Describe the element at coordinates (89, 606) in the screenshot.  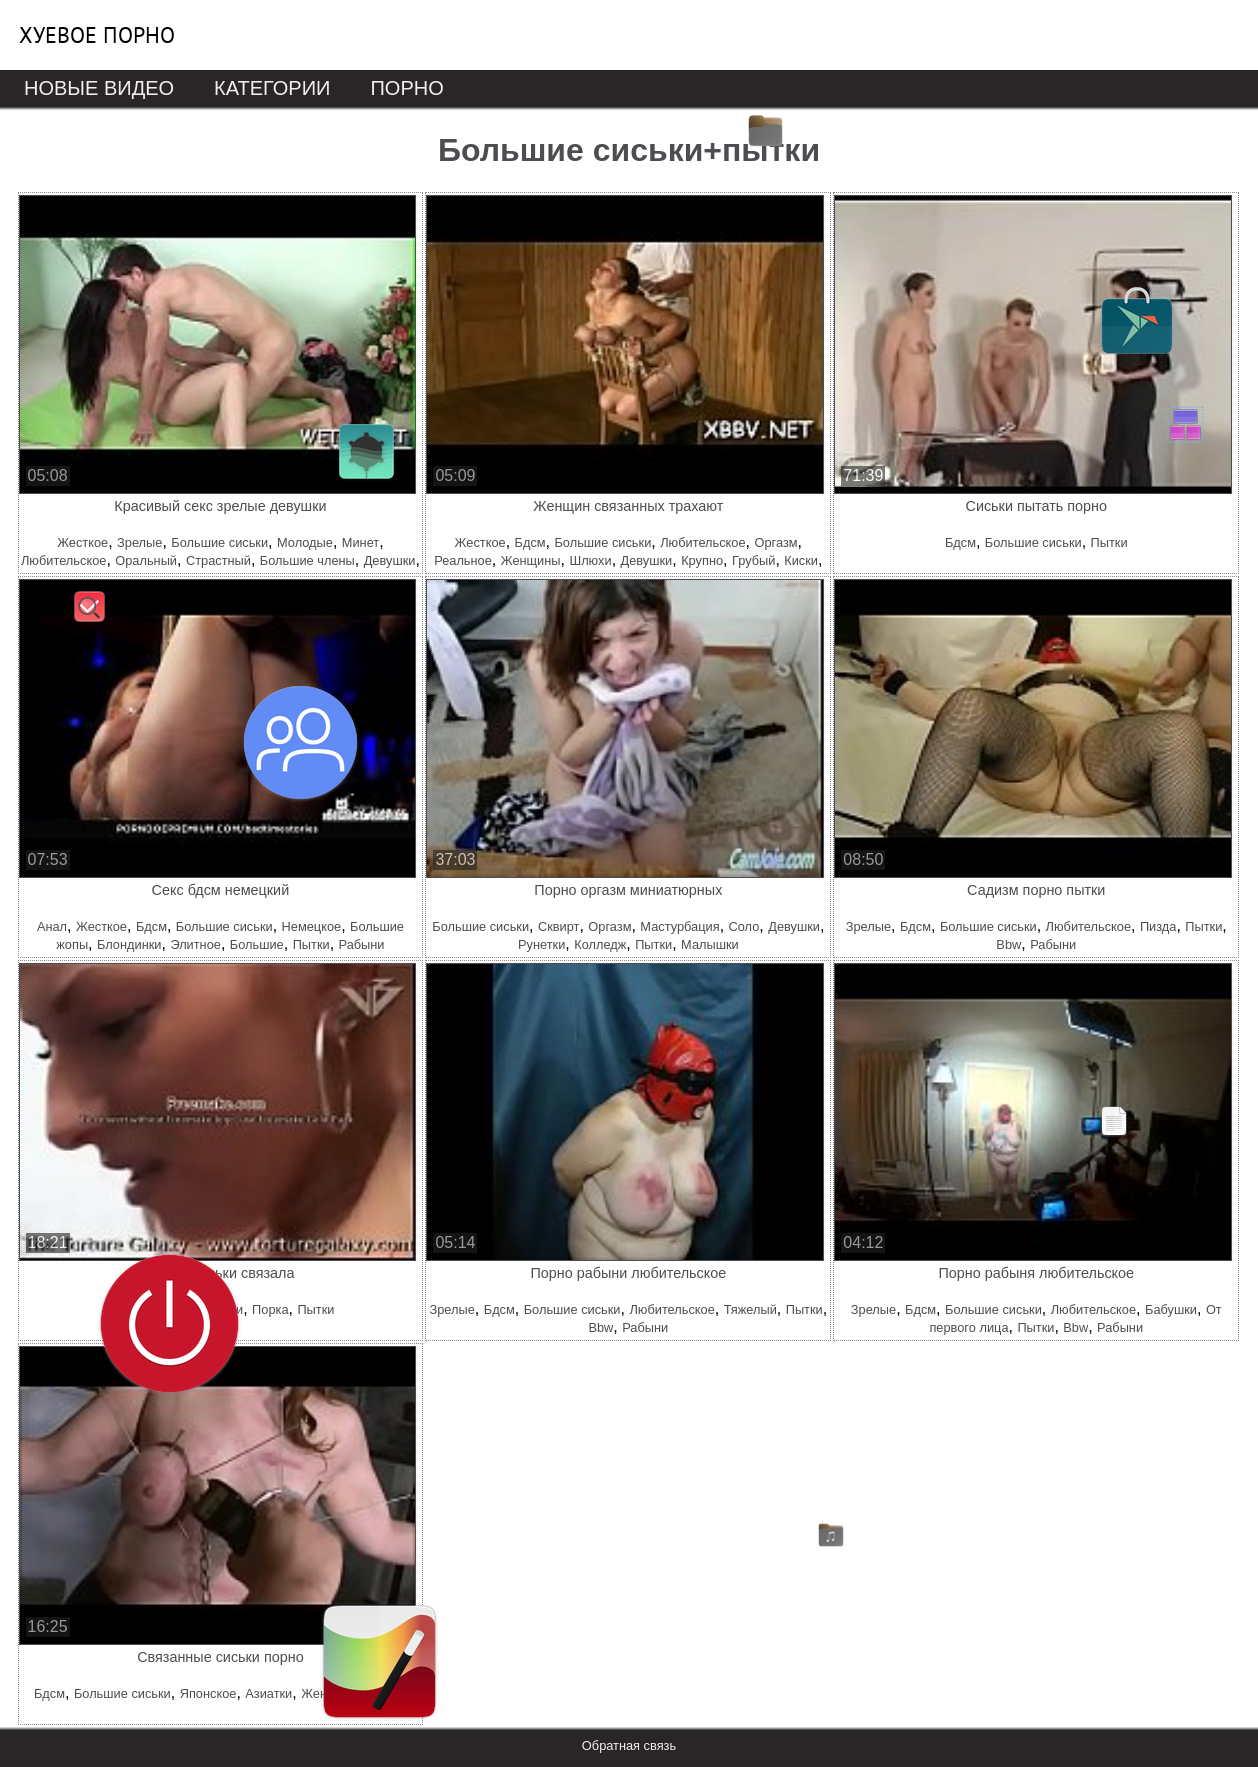
I see `open dconf editor to modify system settings` at that location.